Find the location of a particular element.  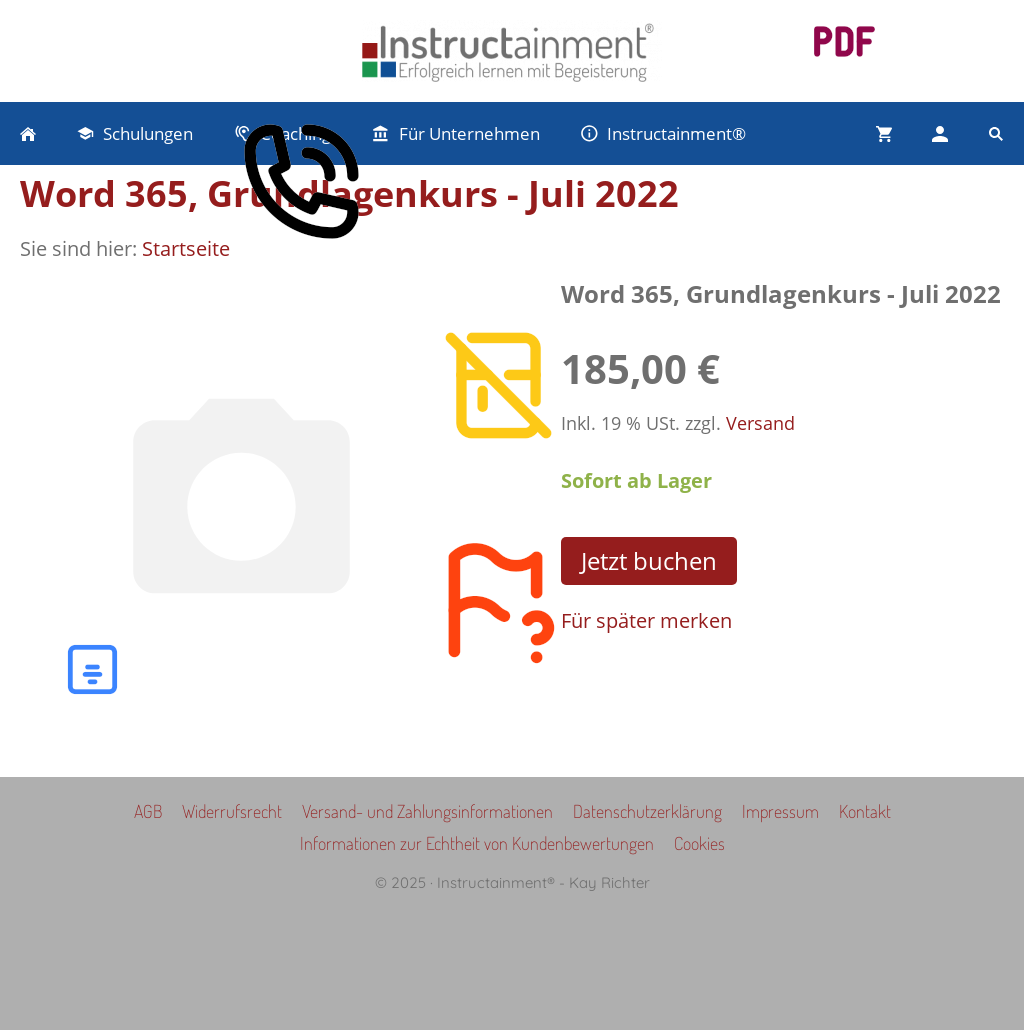

refrigerator or cooling feature disabled is located at coordinates (498, 385).